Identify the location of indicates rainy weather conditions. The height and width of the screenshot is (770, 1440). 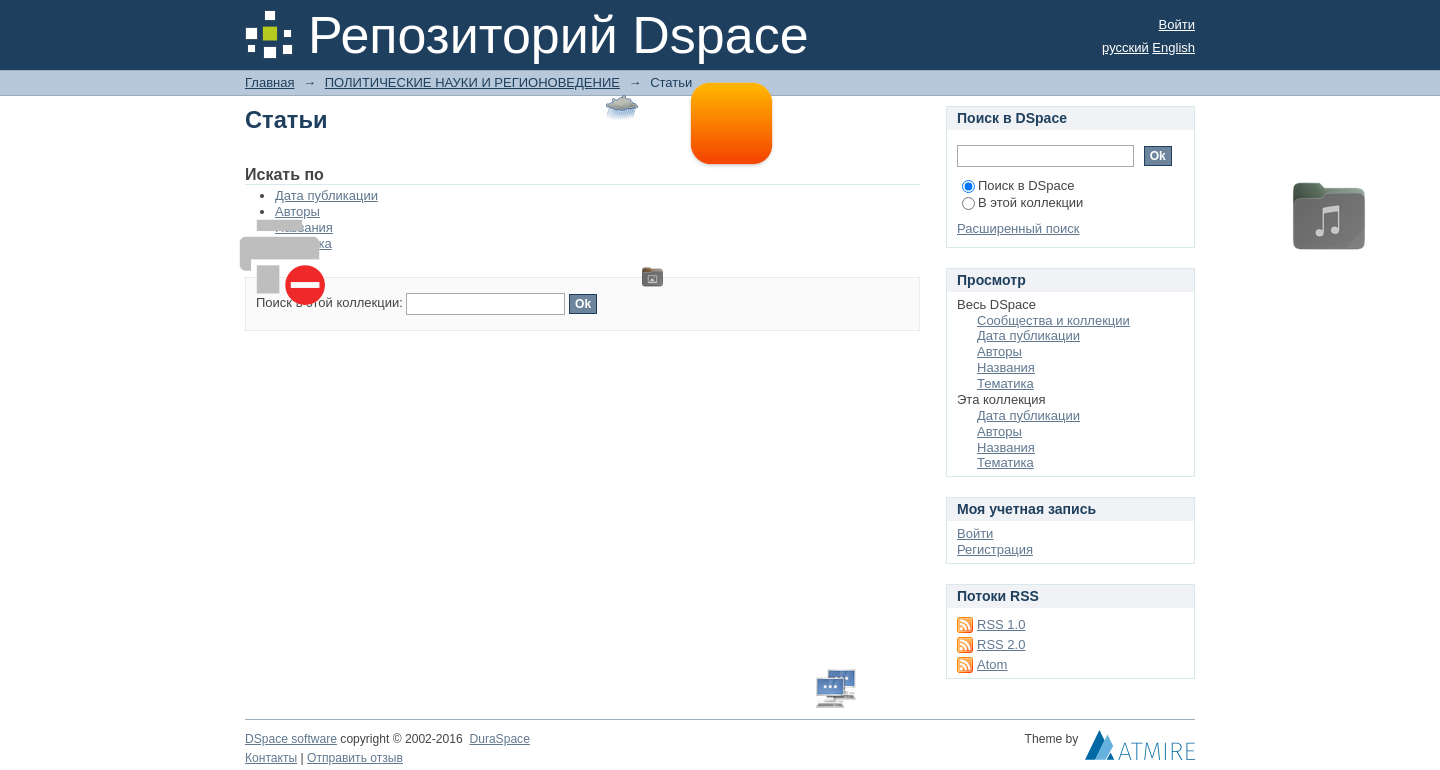
(622, 105).